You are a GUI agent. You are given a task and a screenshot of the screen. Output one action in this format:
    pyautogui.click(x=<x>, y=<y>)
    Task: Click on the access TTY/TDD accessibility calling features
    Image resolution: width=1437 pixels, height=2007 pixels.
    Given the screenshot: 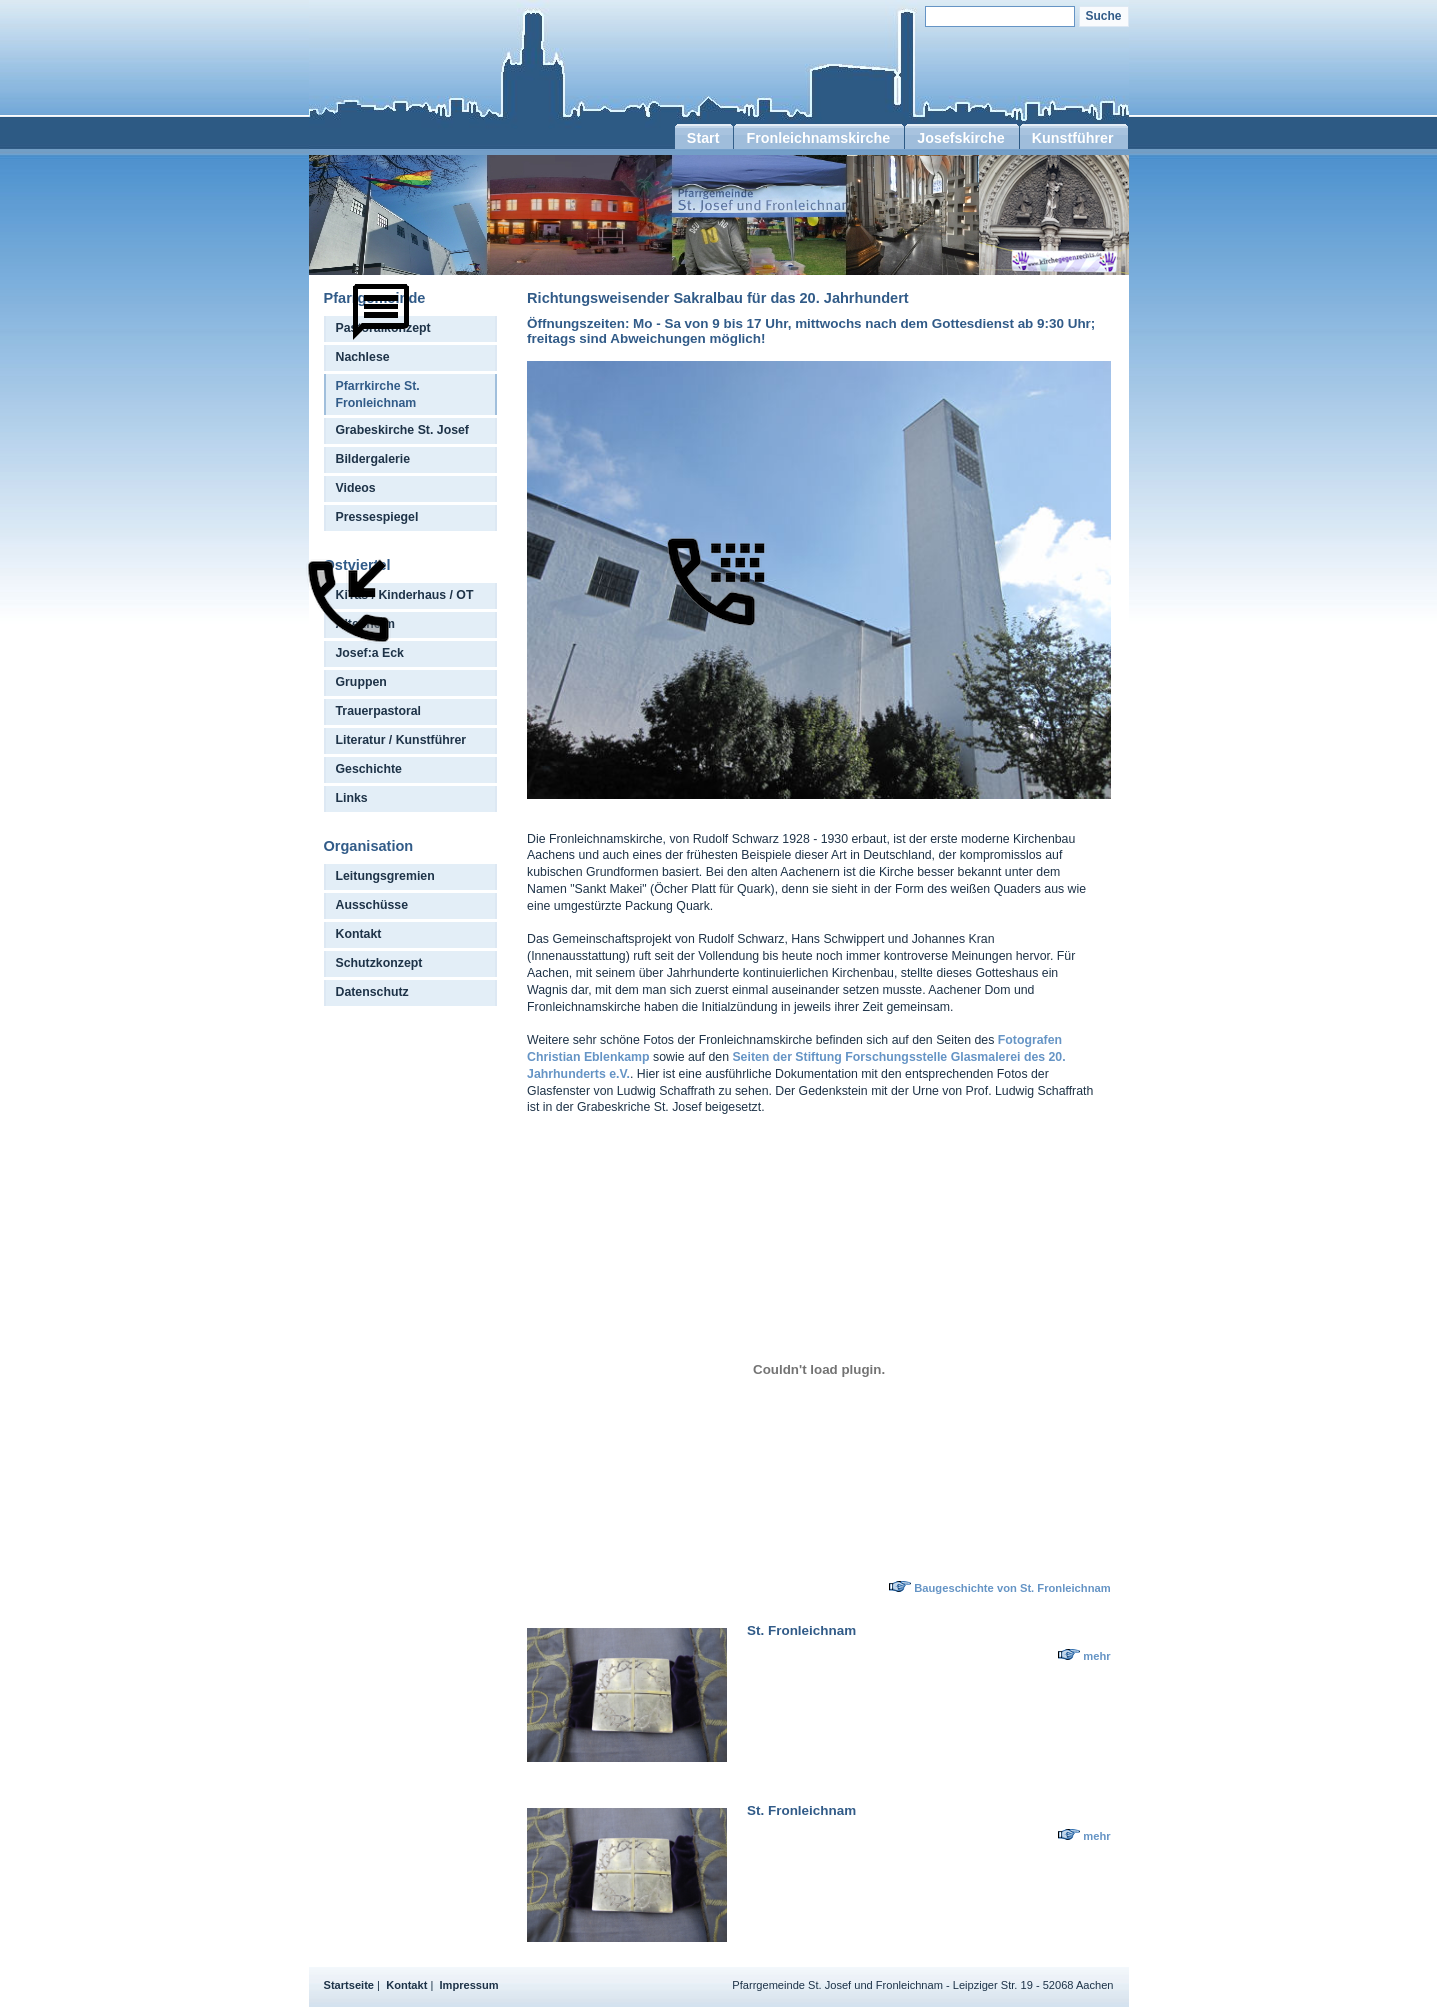 What is the action you would take?
    pyautogui.click(x=716, y=582)
    